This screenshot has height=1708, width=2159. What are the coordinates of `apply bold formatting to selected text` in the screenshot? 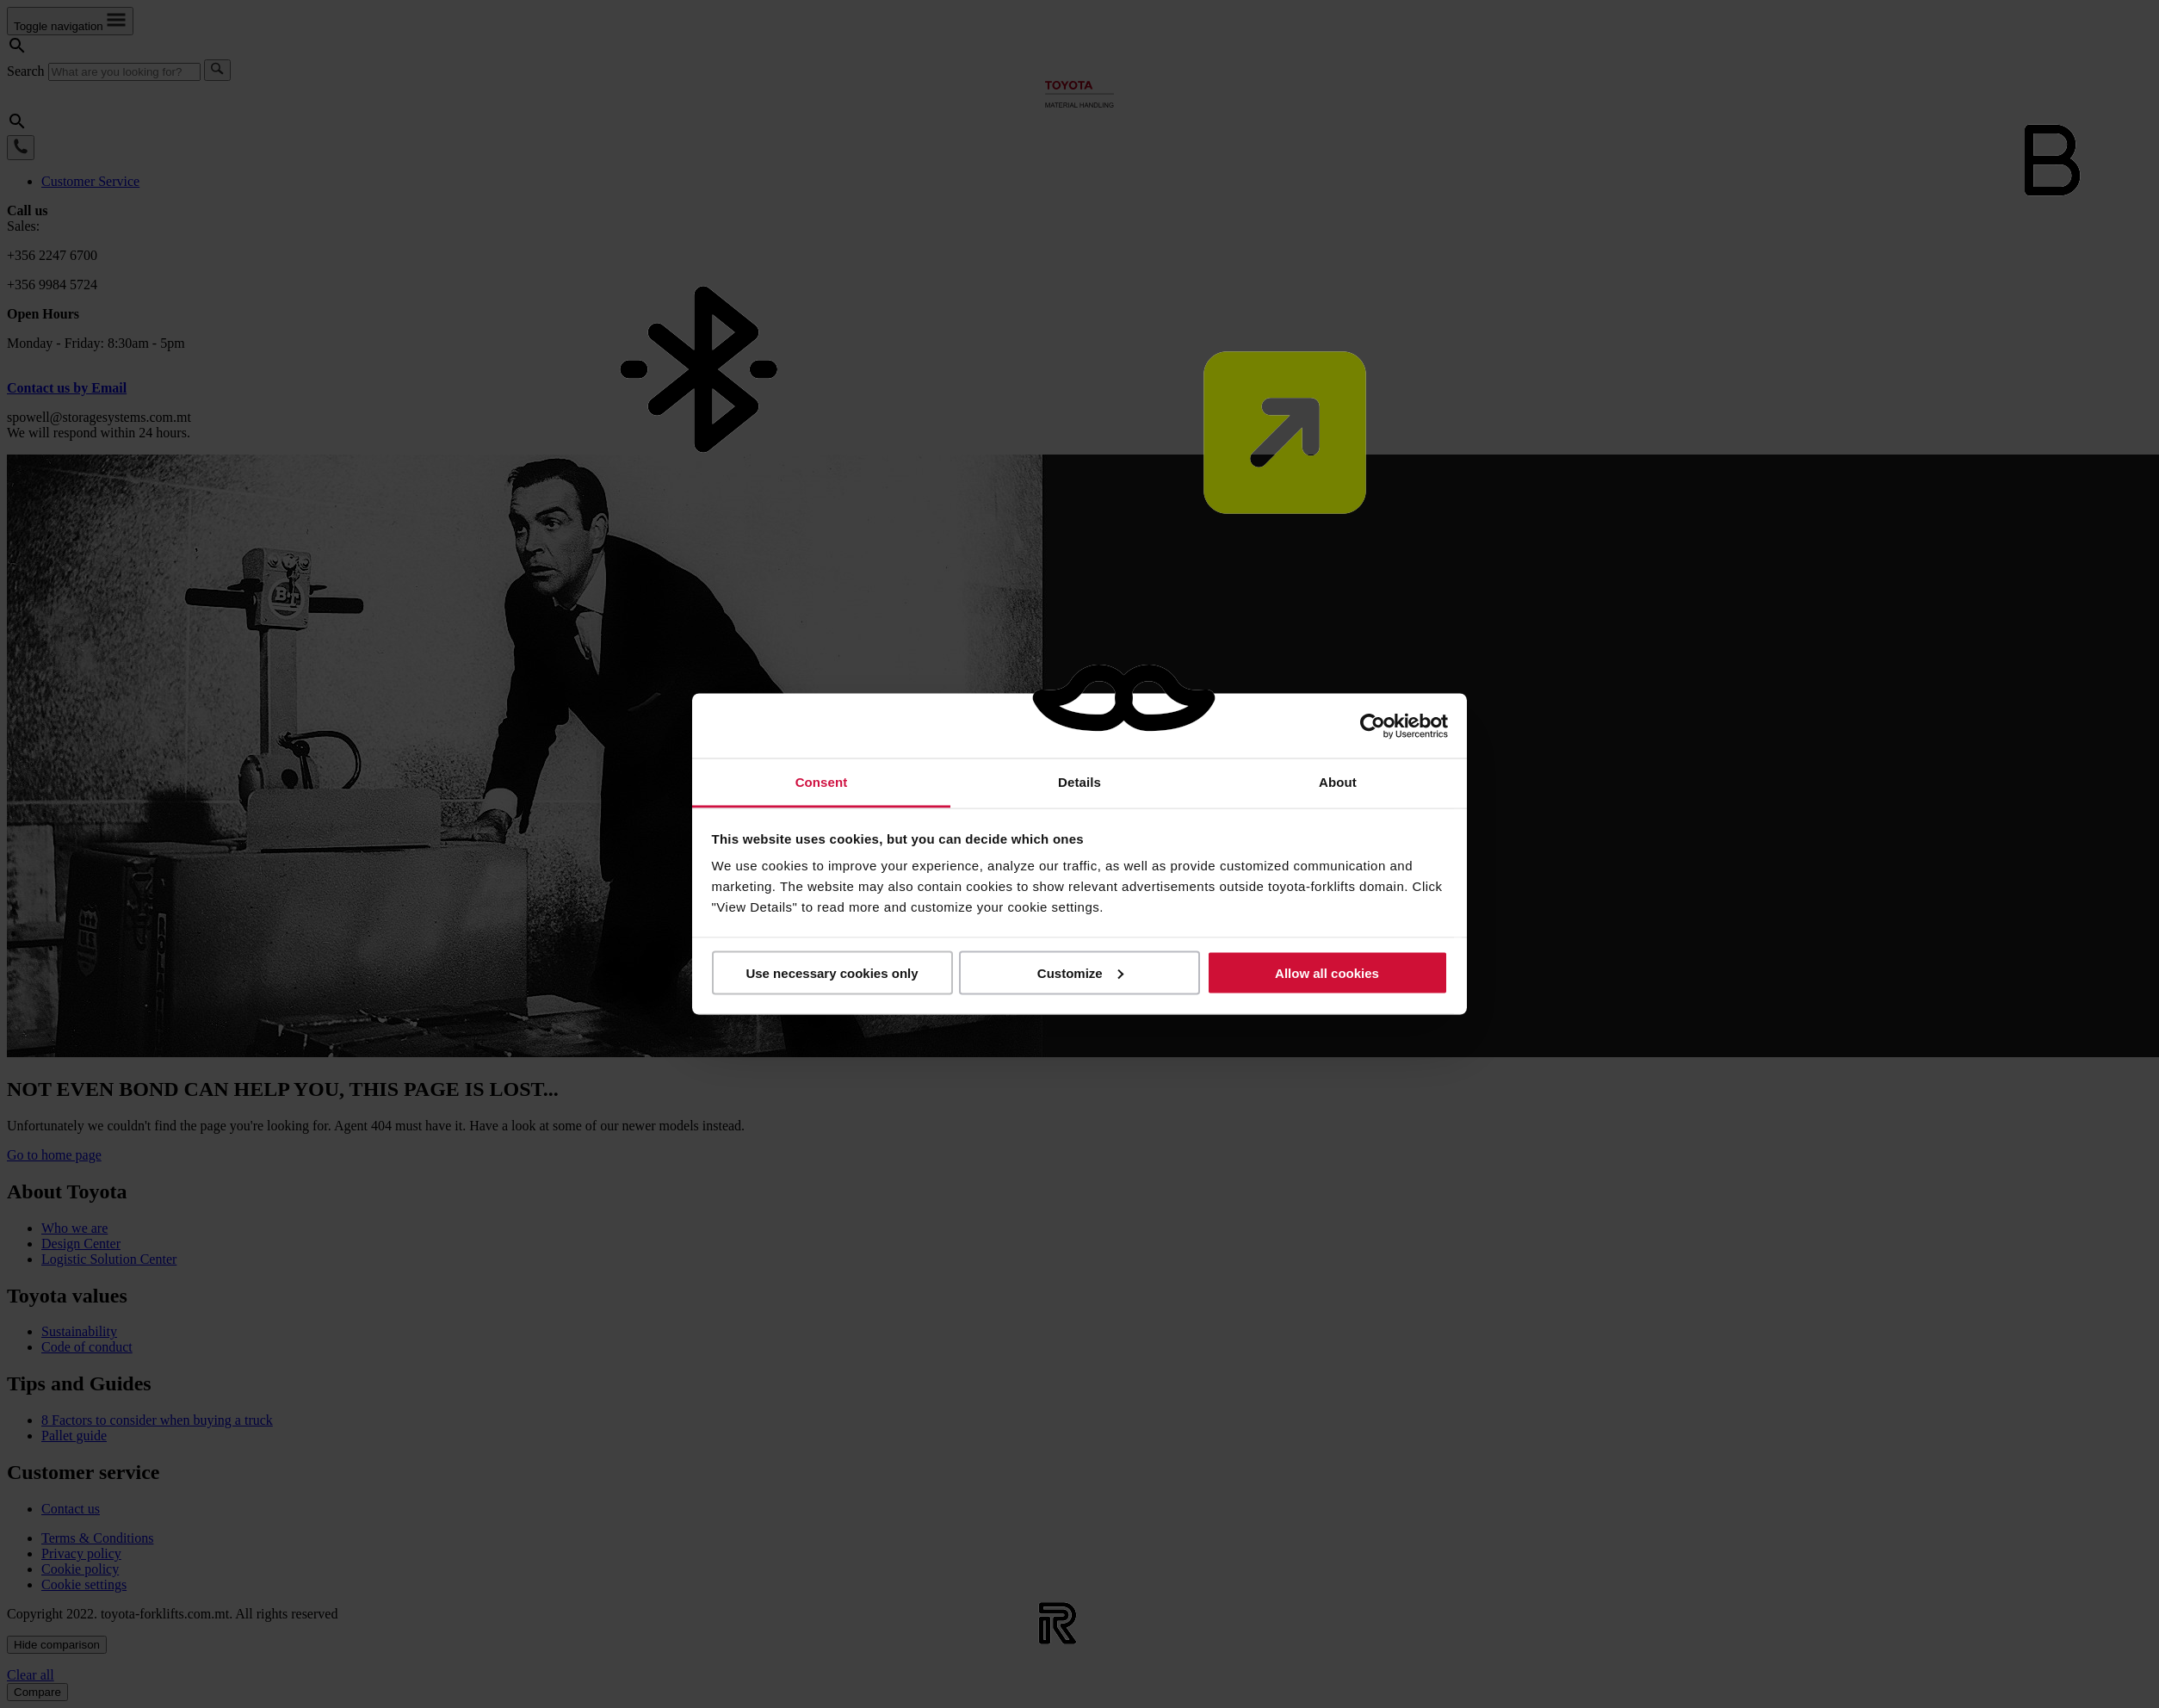 It's located at (2051, 160).